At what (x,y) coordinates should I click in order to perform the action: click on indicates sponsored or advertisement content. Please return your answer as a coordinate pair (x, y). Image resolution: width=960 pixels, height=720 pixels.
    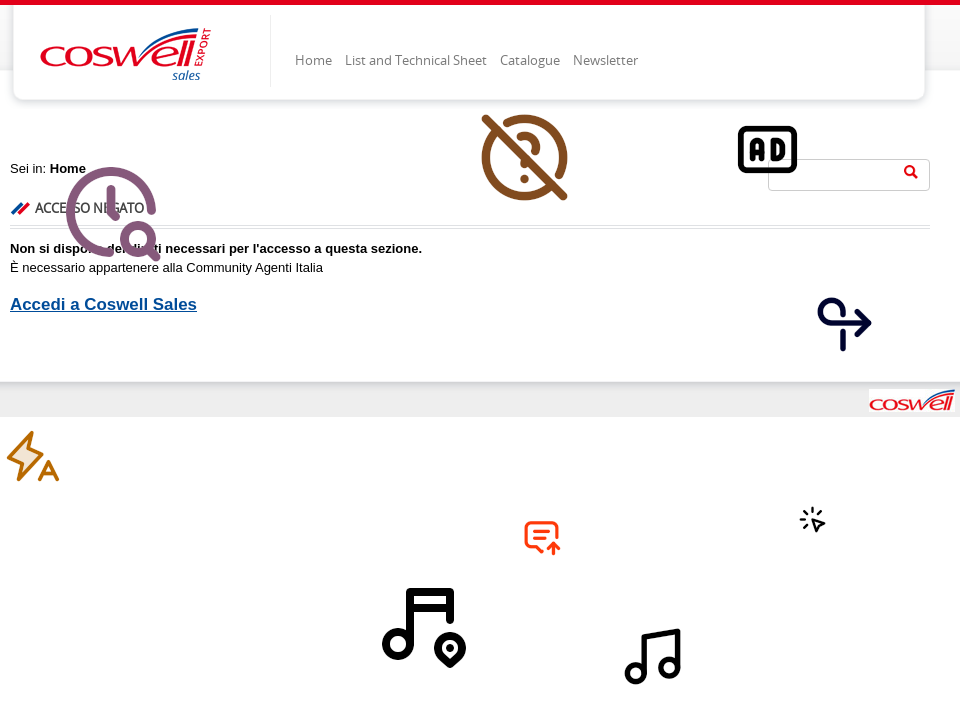
    Looking at the image, I should click on (767, 149).